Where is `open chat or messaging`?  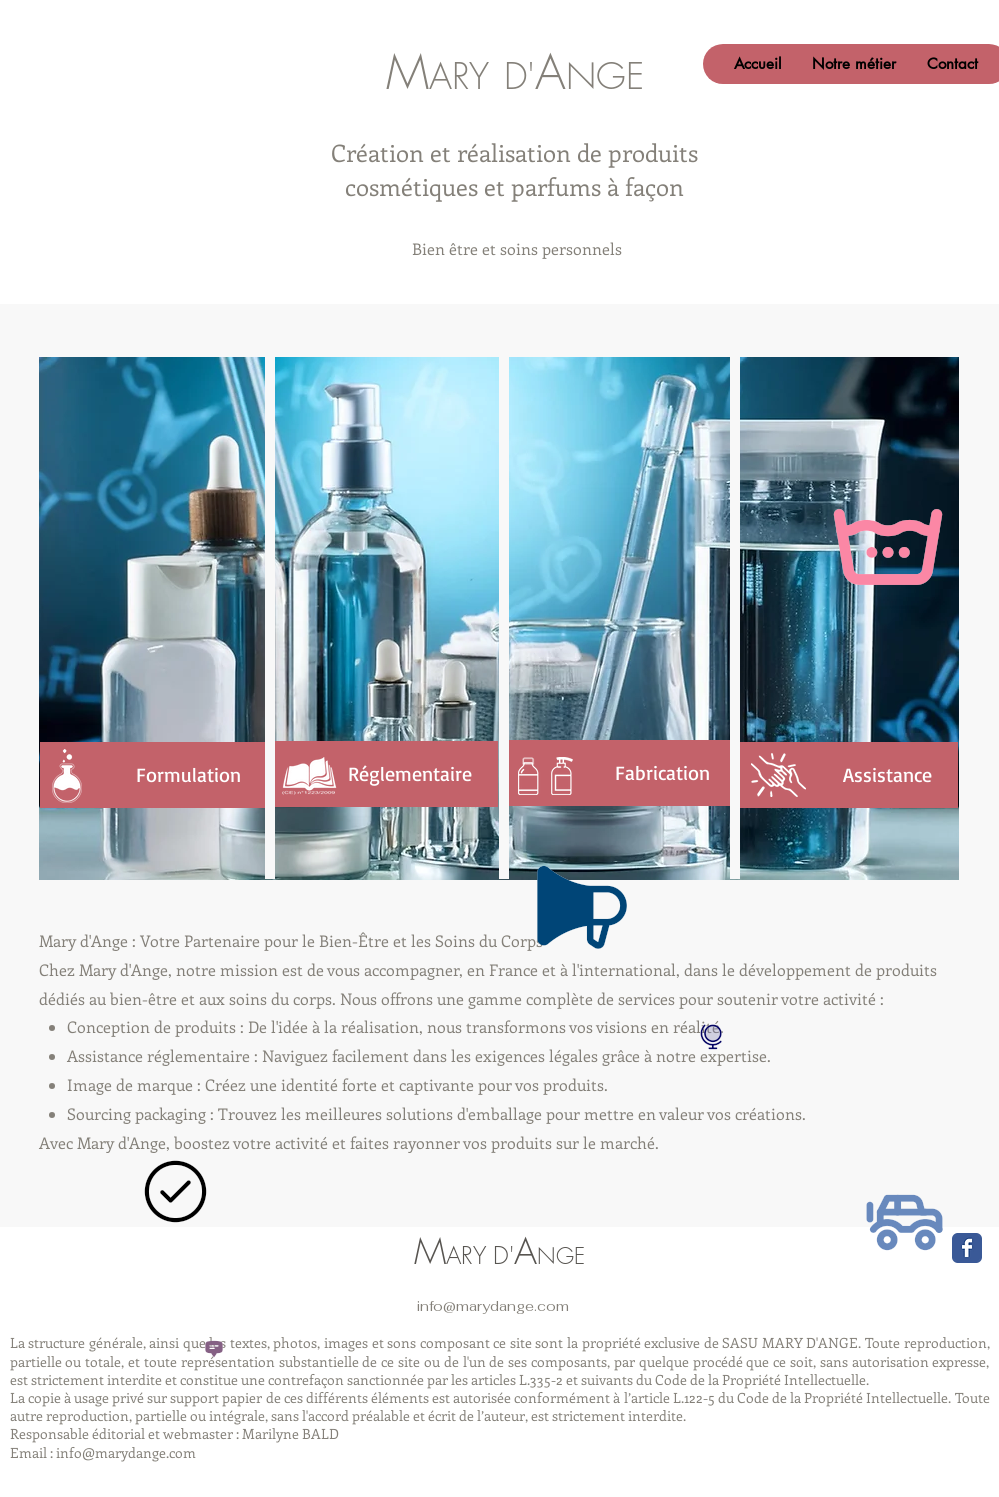
open chat or messaging is located at coordinates (214, 1349).